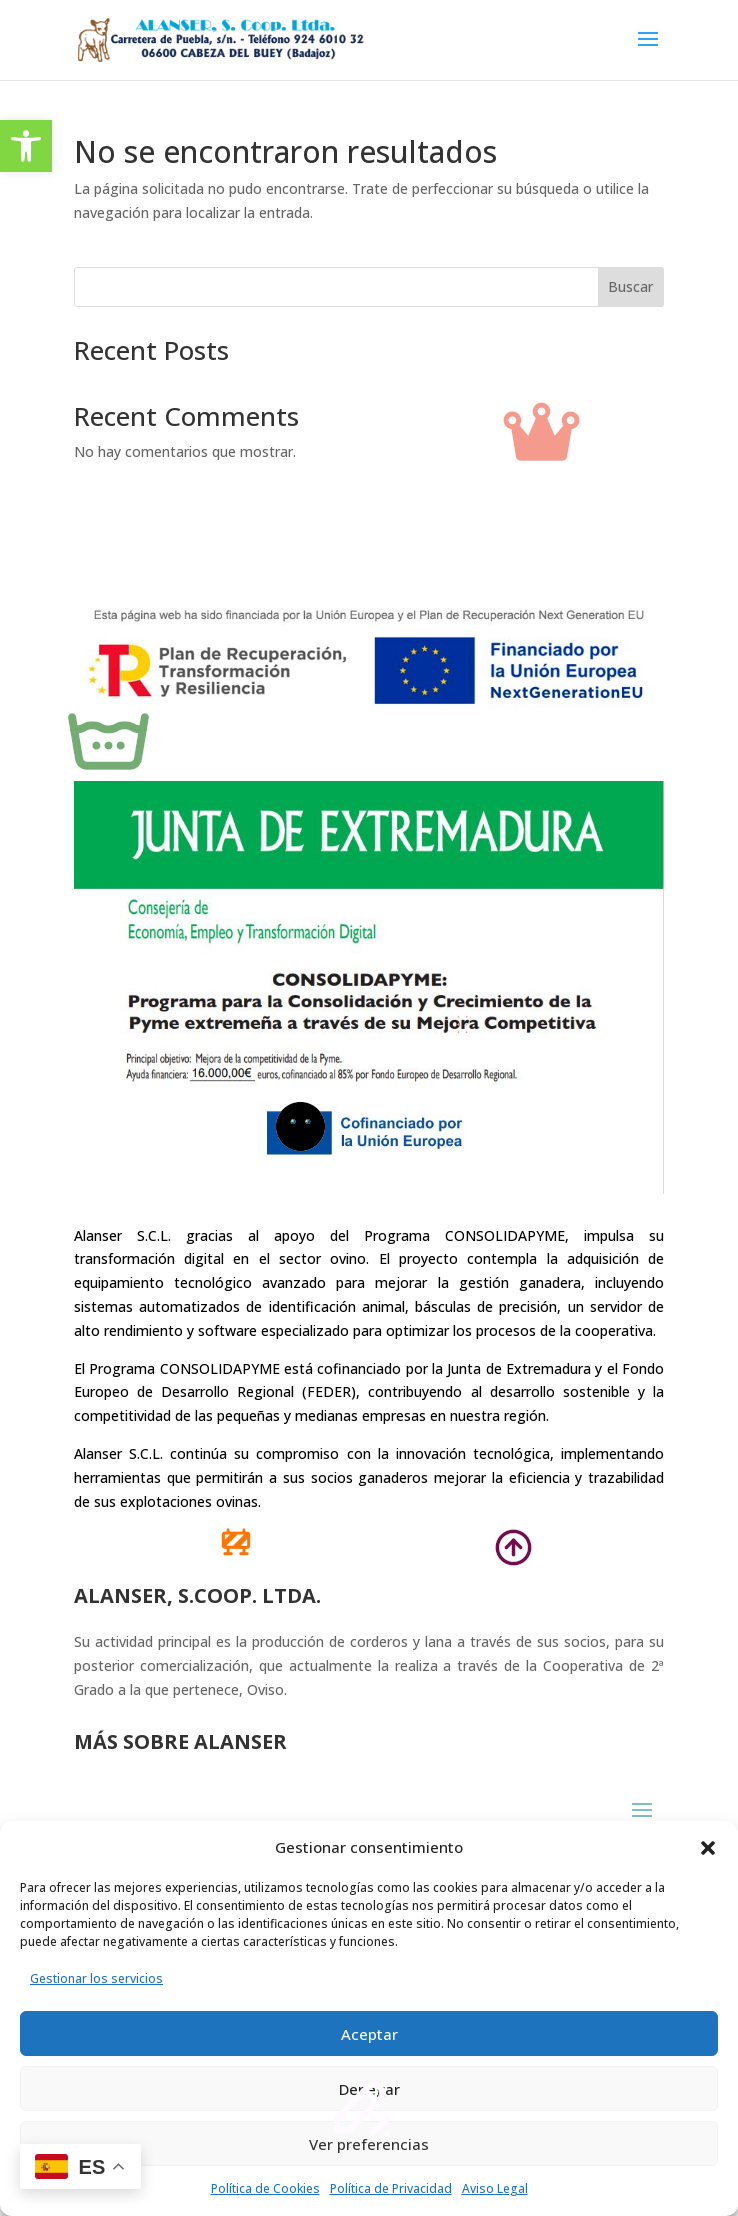 The width and height of the screenshot is (738, 2216). I want to click on drag to reorder items in a list, so click(462, 1024).